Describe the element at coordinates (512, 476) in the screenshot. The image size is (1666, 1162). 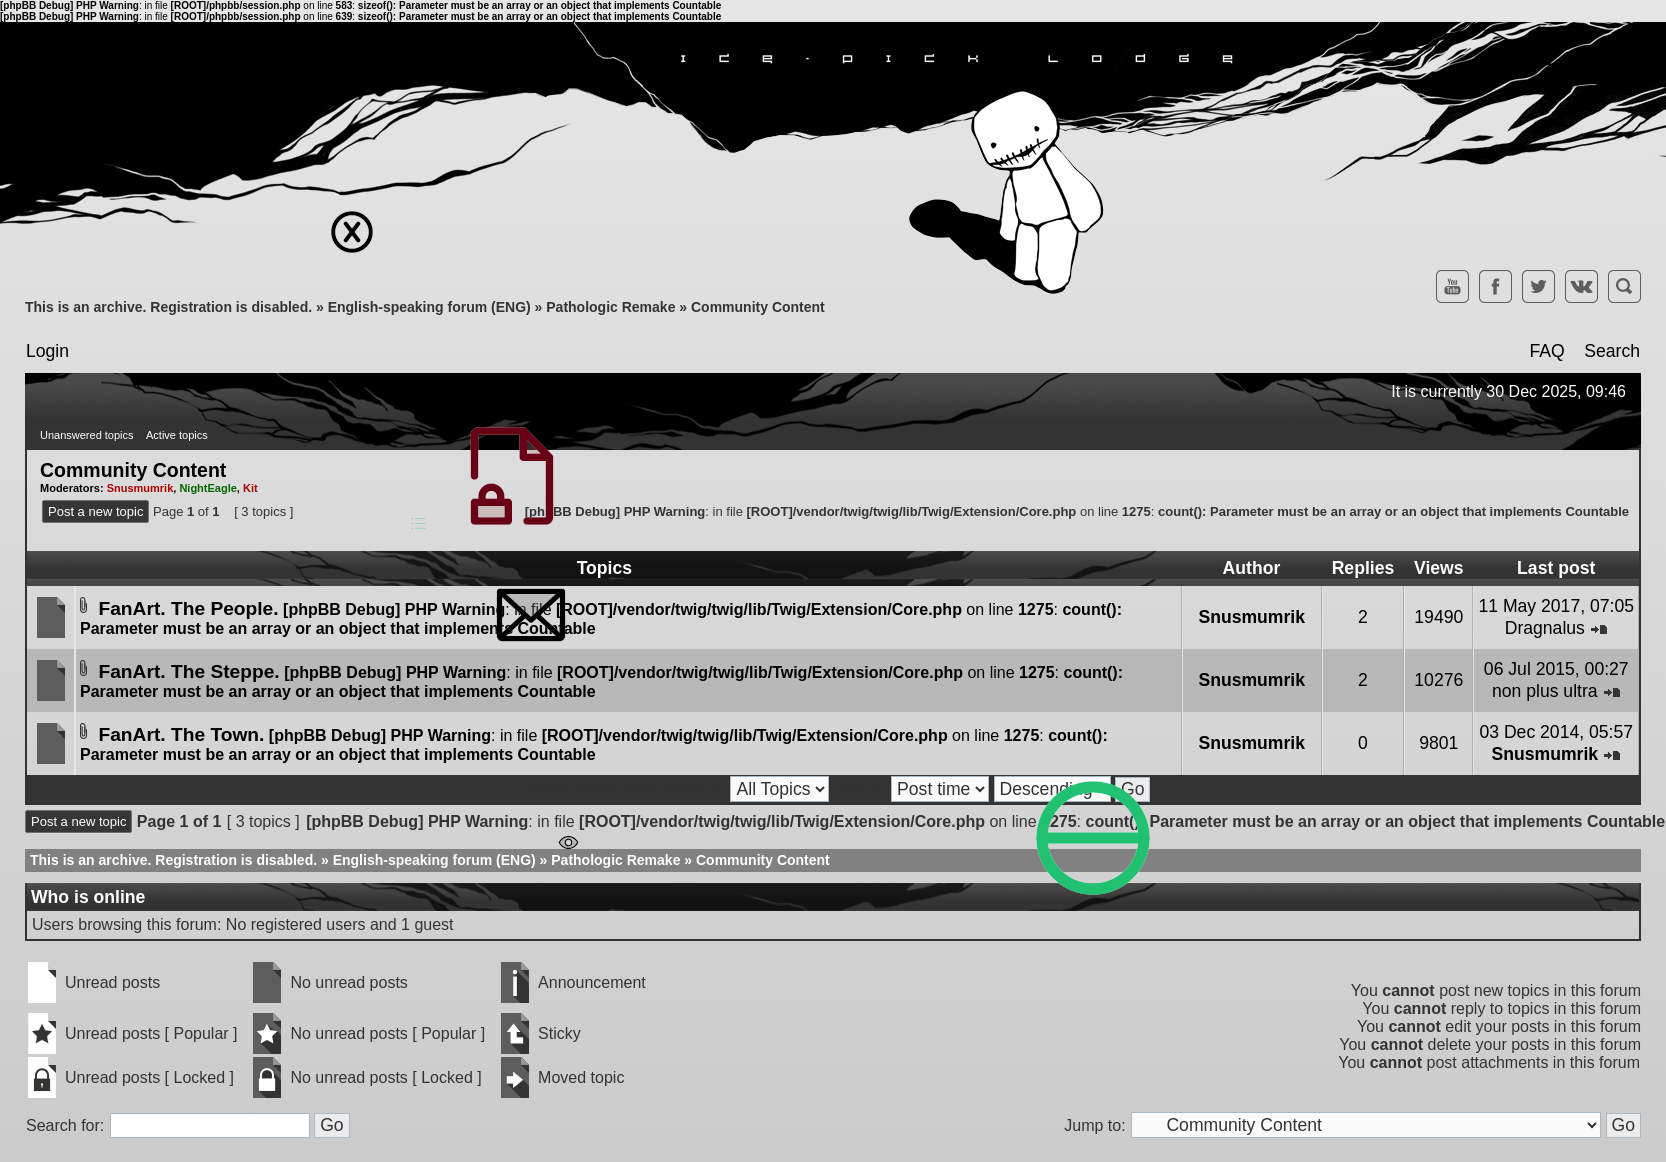
I see `a locked or encrypted file` at that location.